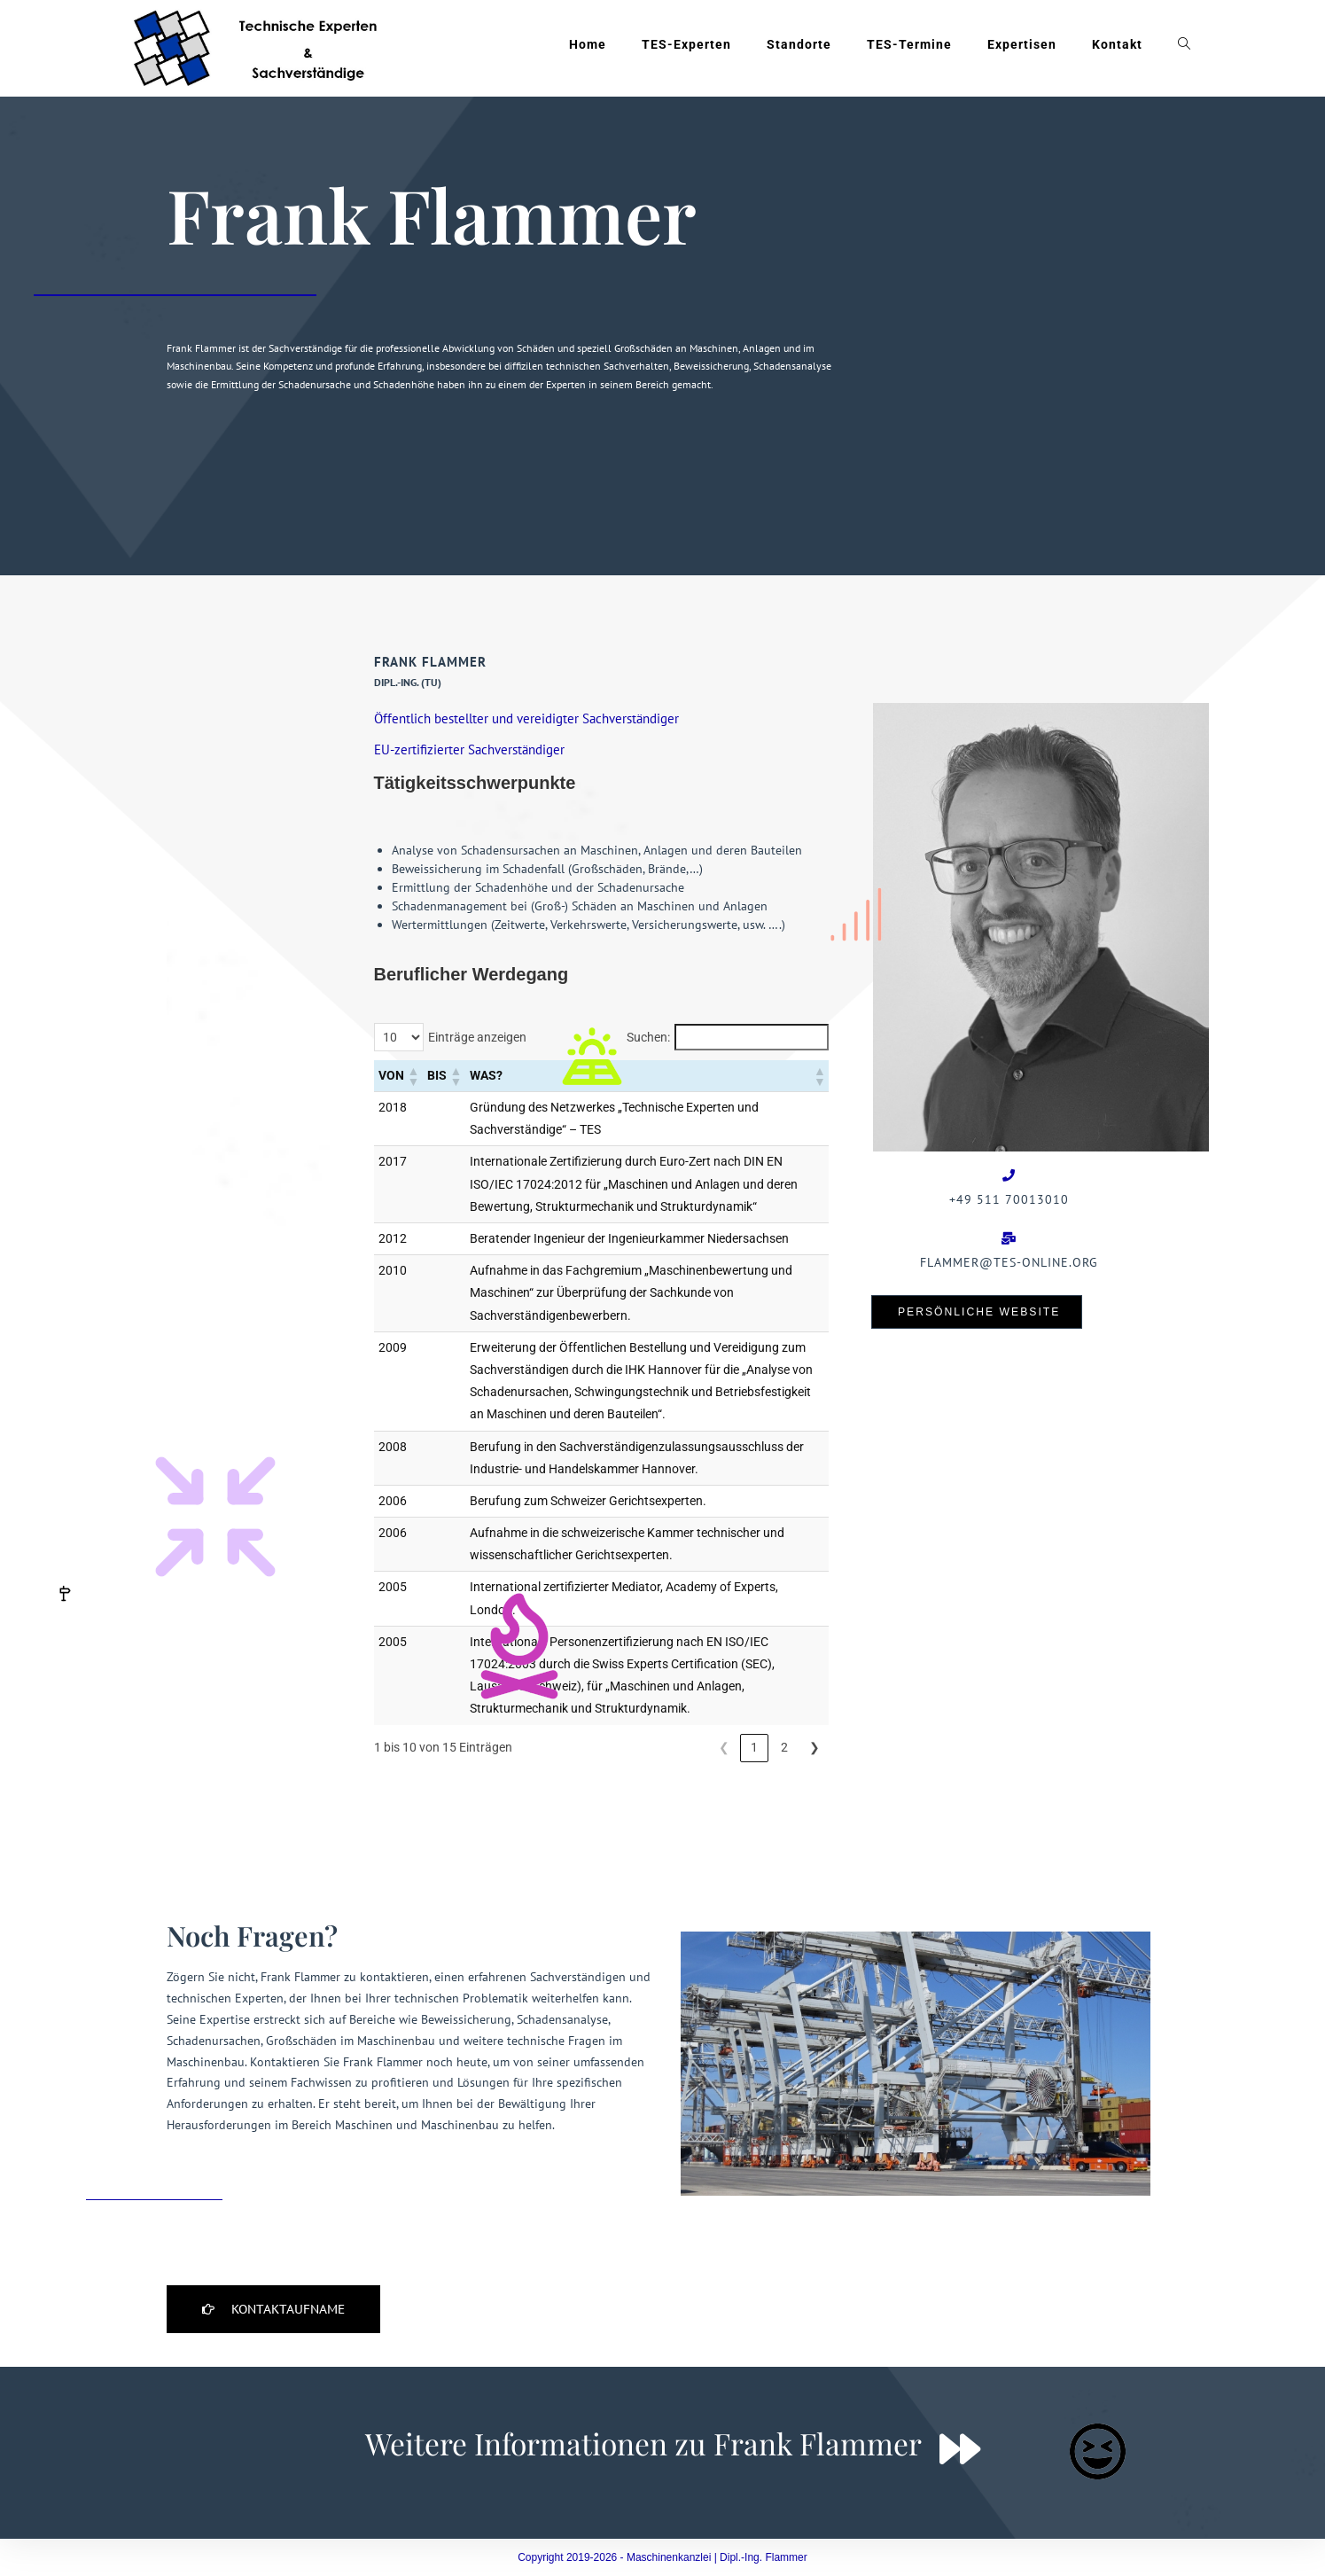 The width and height of the screenshot is (1325, 2576). What do you see at coordinates (519, 1646) in the screenshot?
I see `start a campfire or outdoor activity mode` at bounding box center [519, 1646].